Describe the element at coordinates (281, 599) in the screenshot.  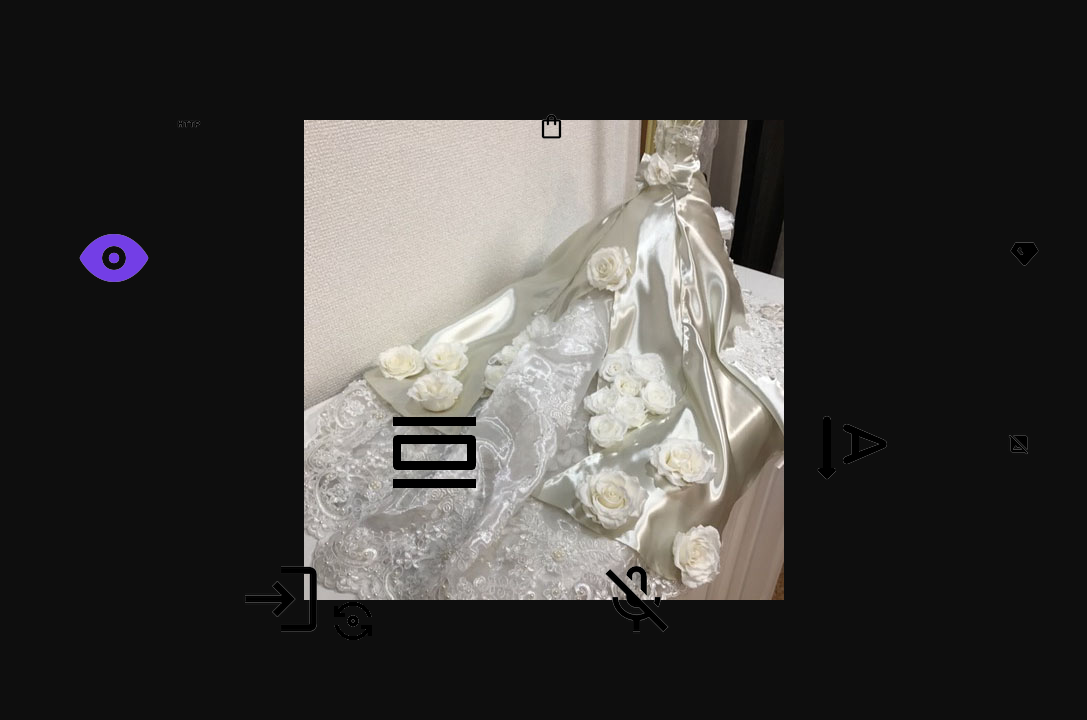
I see `sign in to your account` at that location.